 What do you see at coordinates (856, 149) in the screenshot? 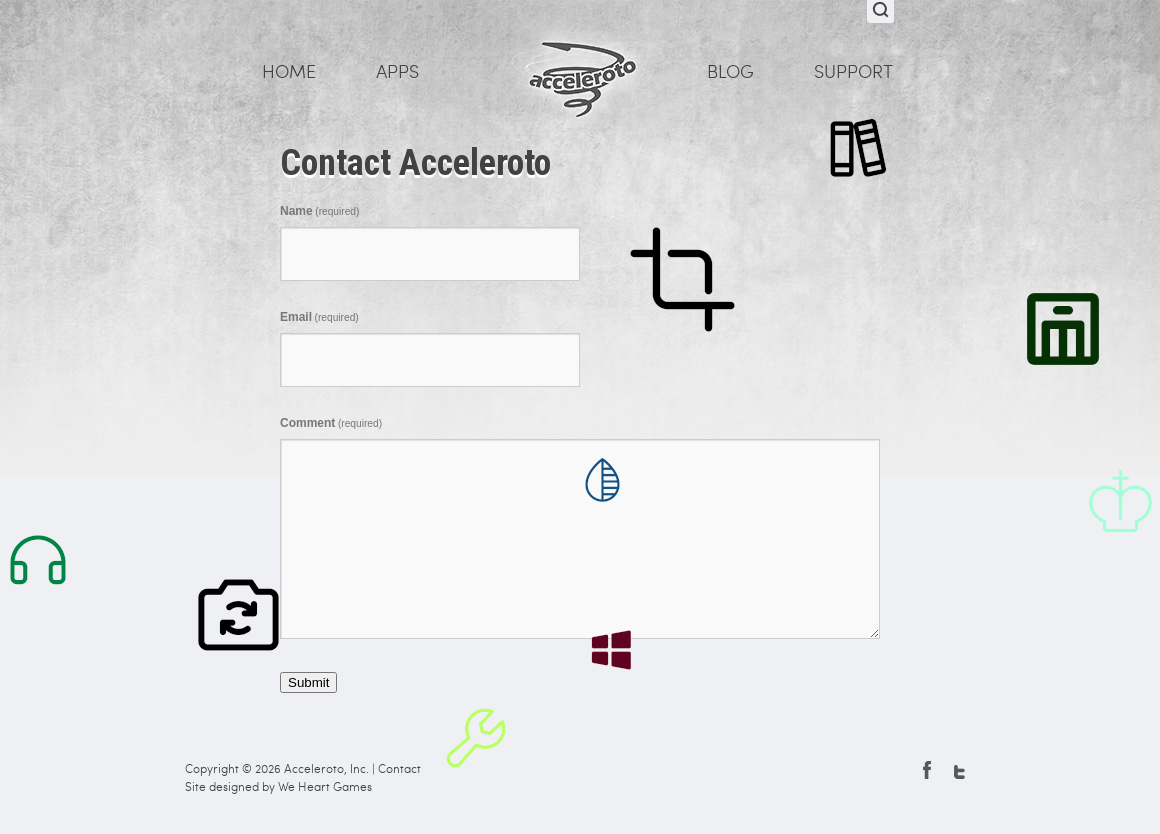
I see `access your library or book collection` at bounding box center [856, 149].